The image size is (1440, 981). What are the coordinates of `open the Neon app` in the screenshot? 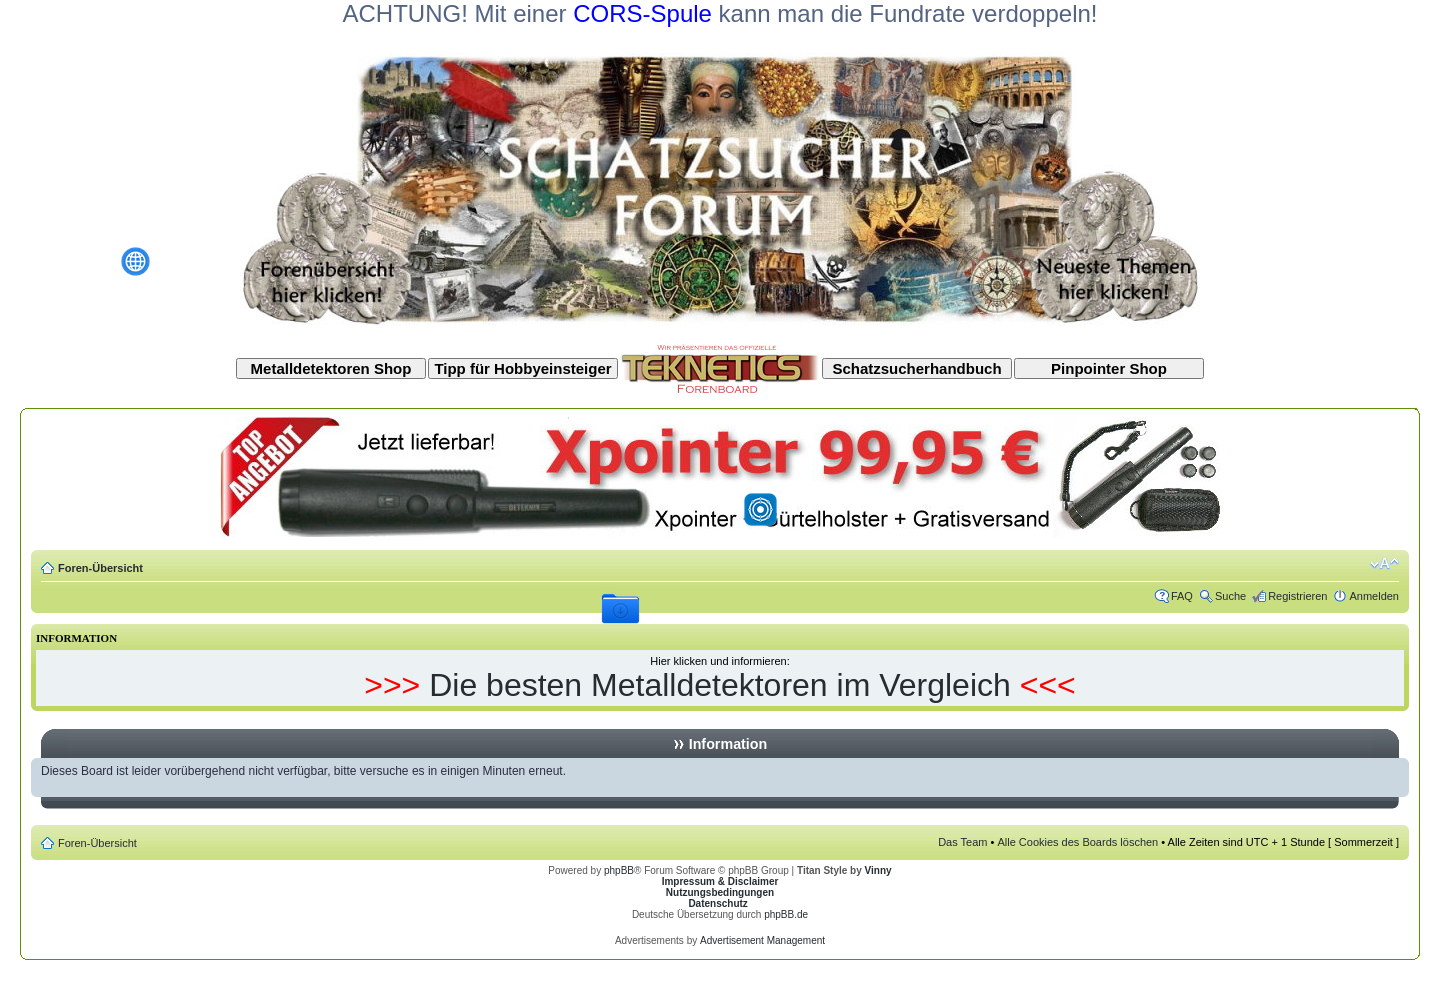 It's located at (760, 509).